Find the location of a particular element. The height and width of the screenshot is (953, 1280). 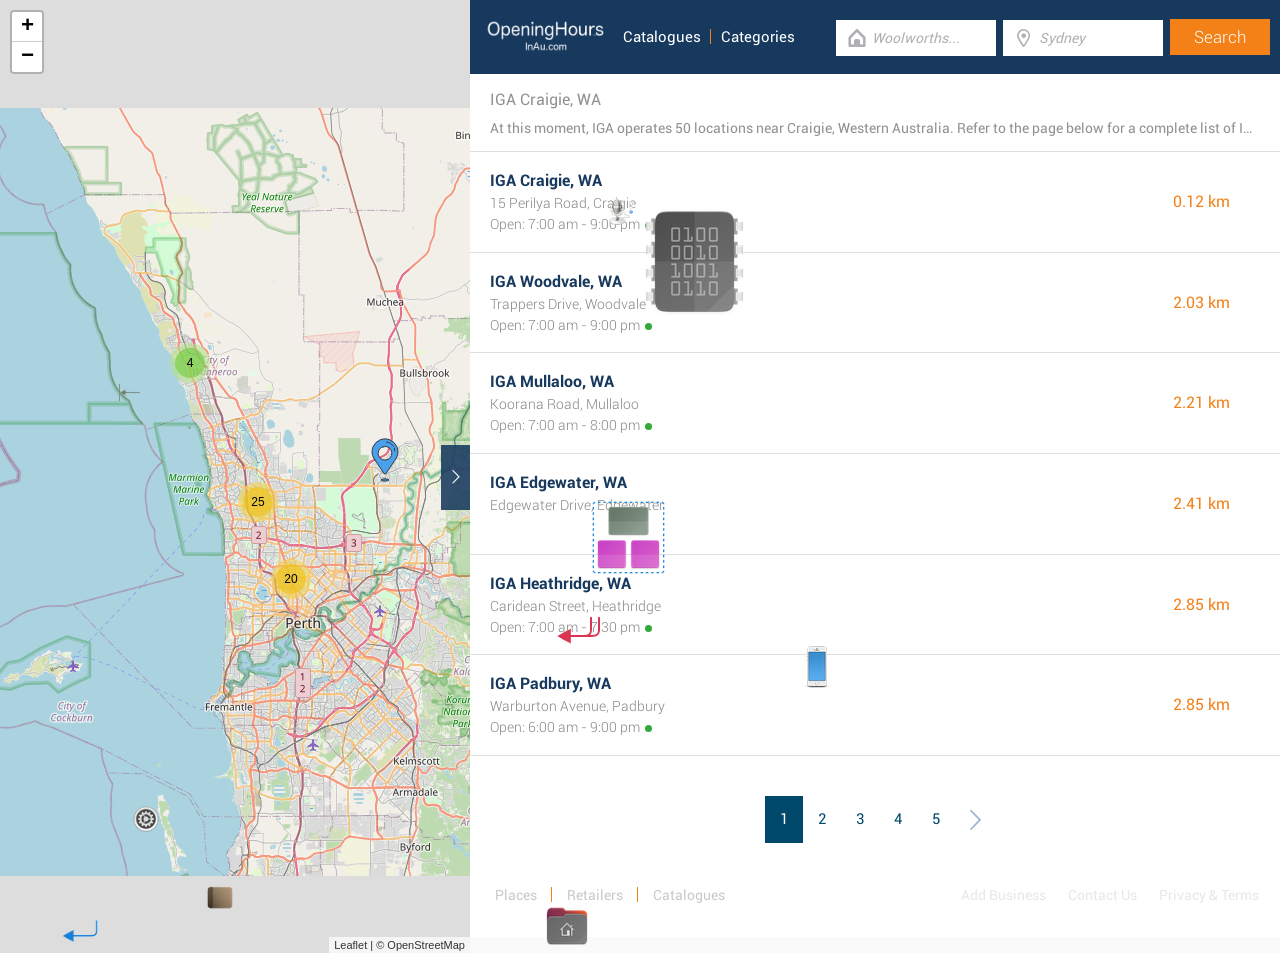

indicates a connected iPhone device is located at coordinates (817, 667).